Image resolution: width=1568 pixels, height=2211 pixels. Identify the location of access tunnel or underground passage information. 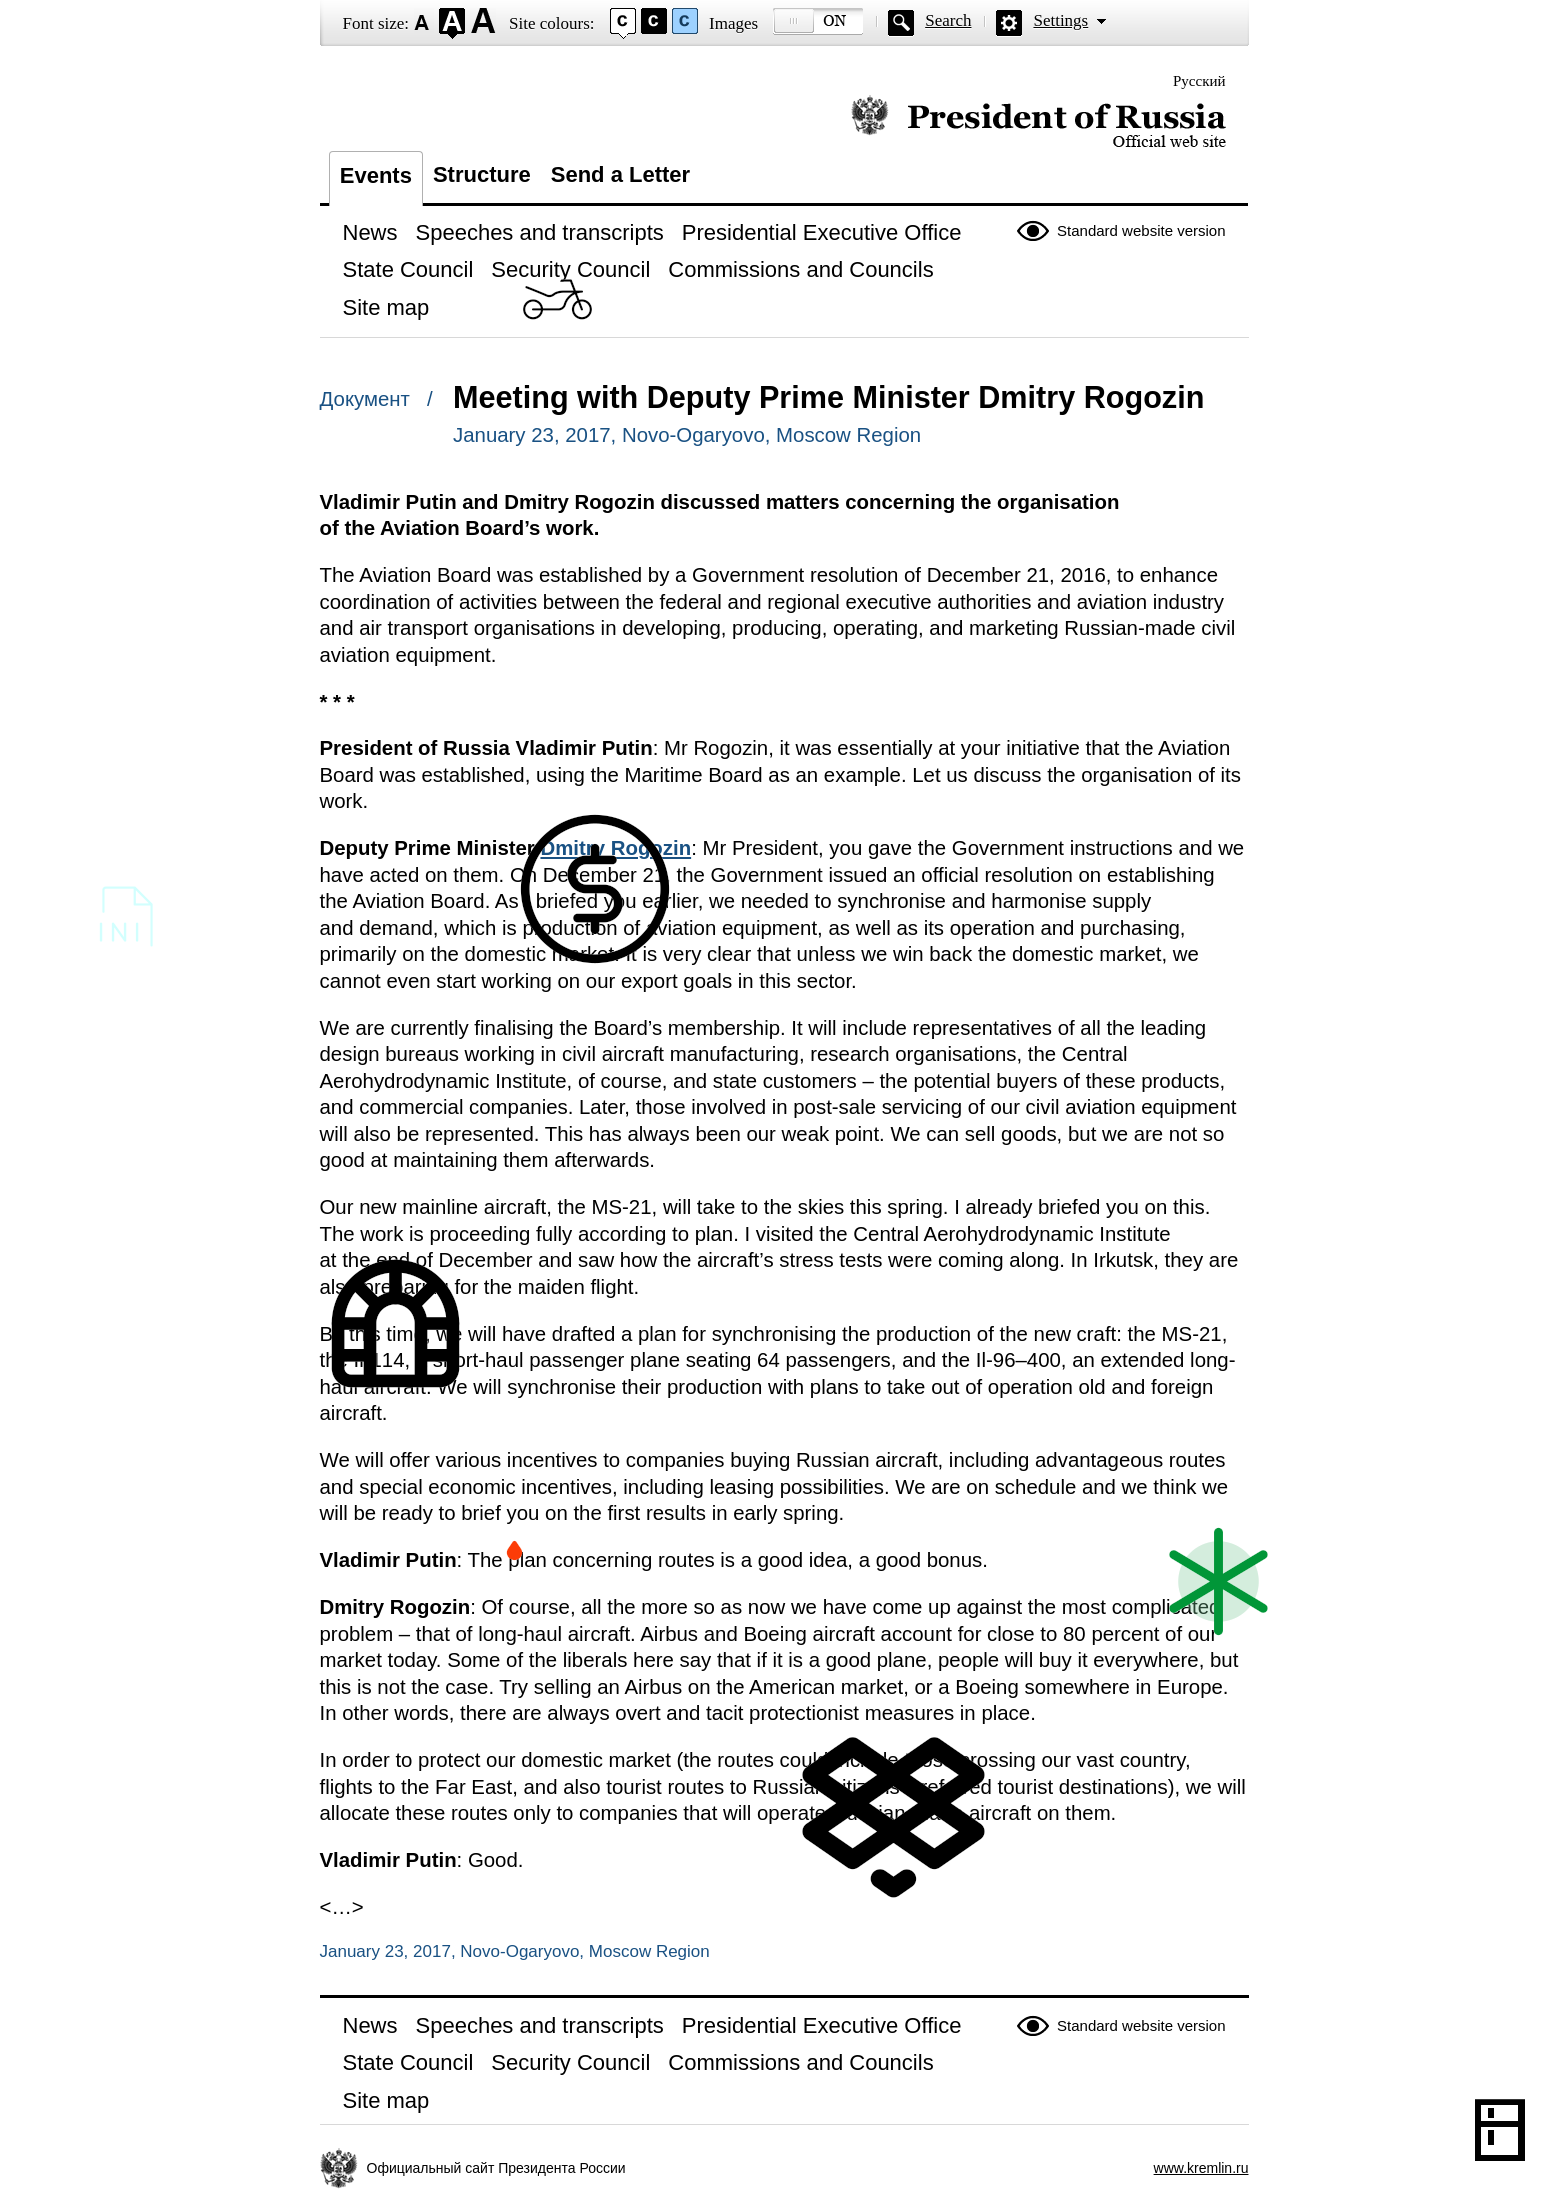
(395, 1323).